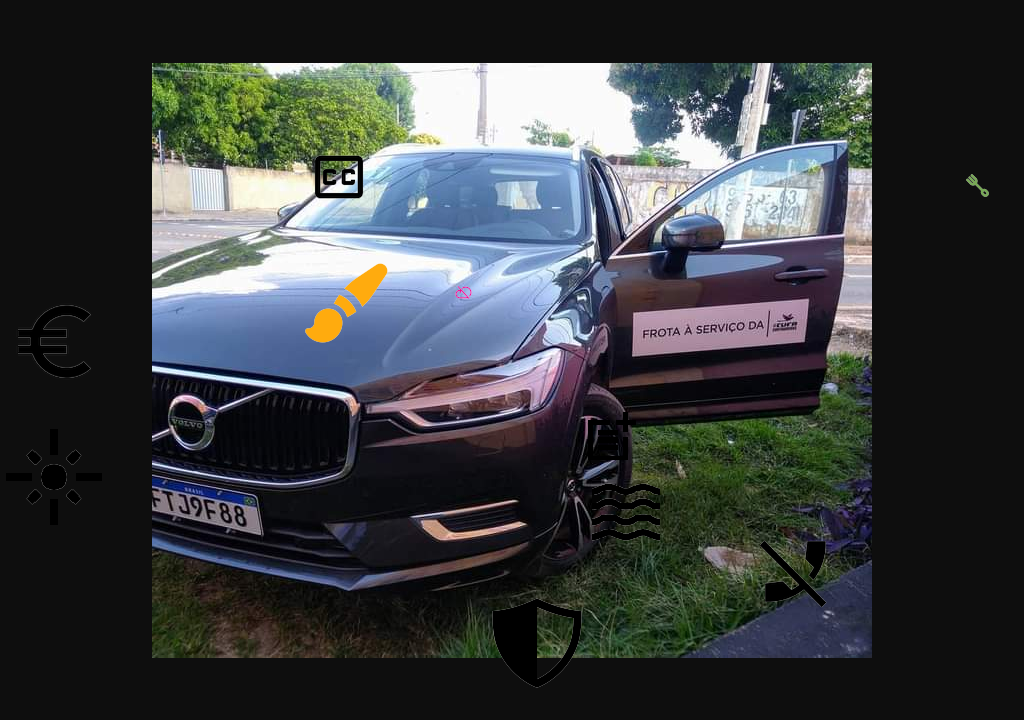 The height and width of the screenshot is (720, 1024). Describe the element at coordinates (54, 477) in the screenshot. I see `add a lens flare effect to an image` at that location.